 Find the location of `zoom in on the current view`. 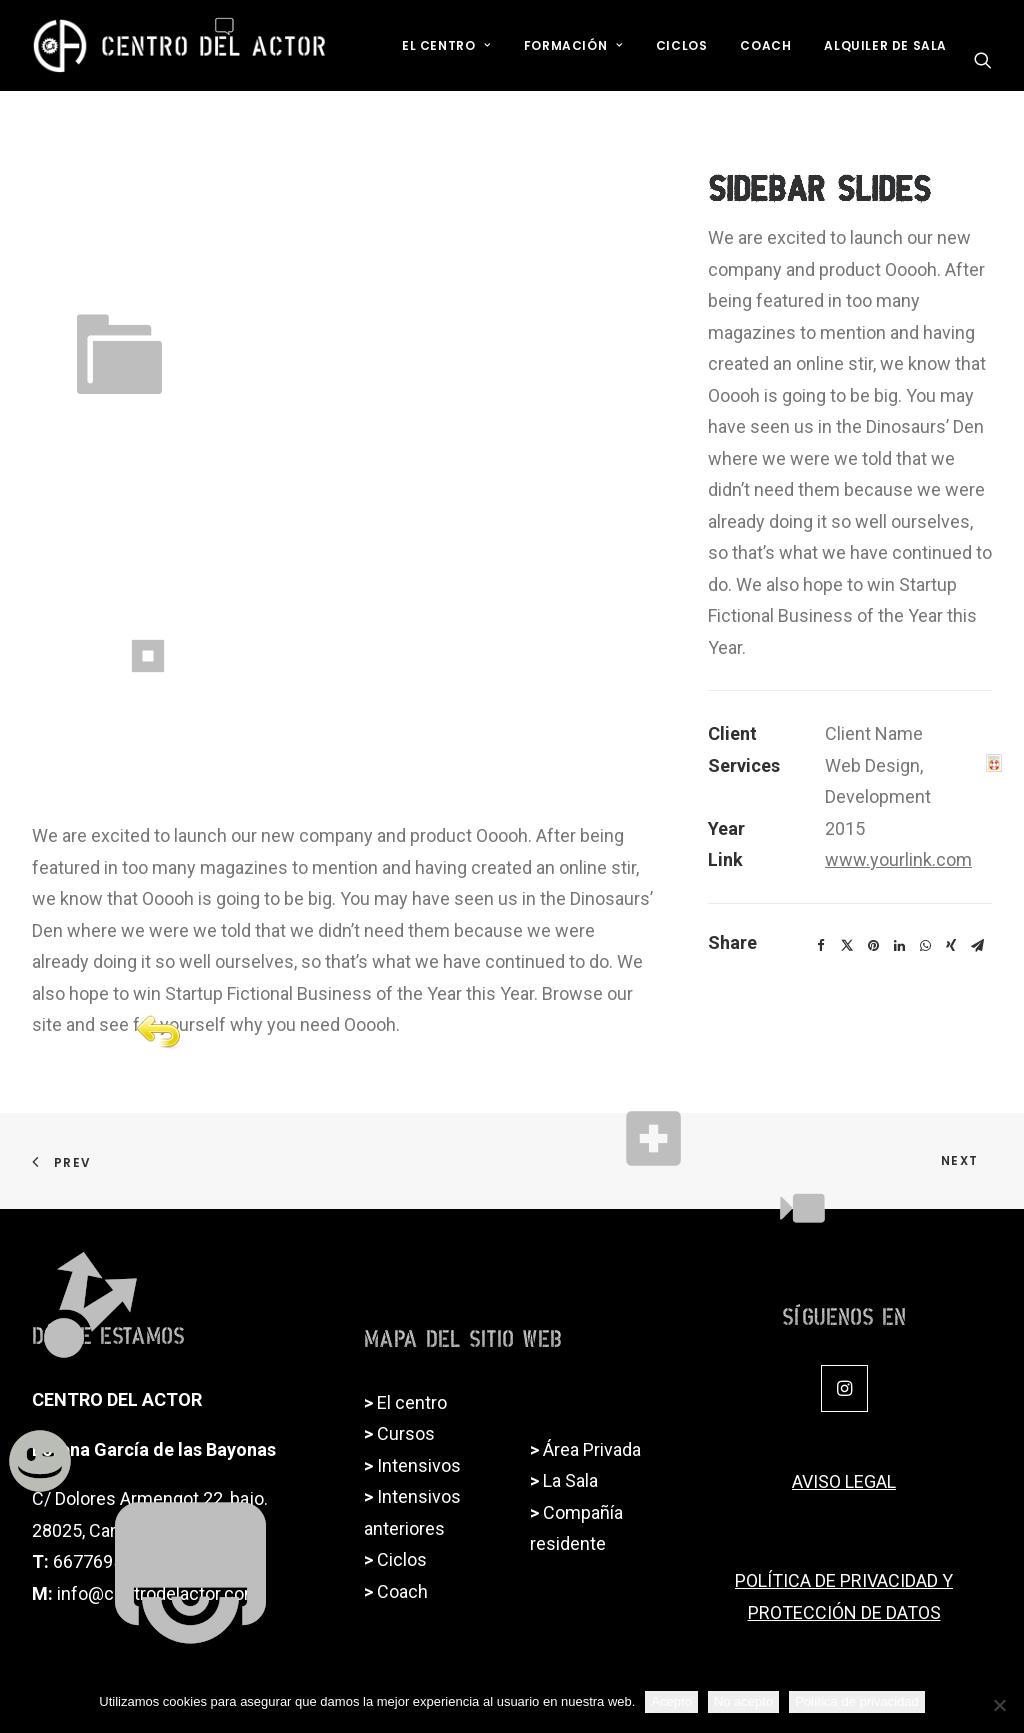

zoom in on the current view is located at coordinates (653, 1138).